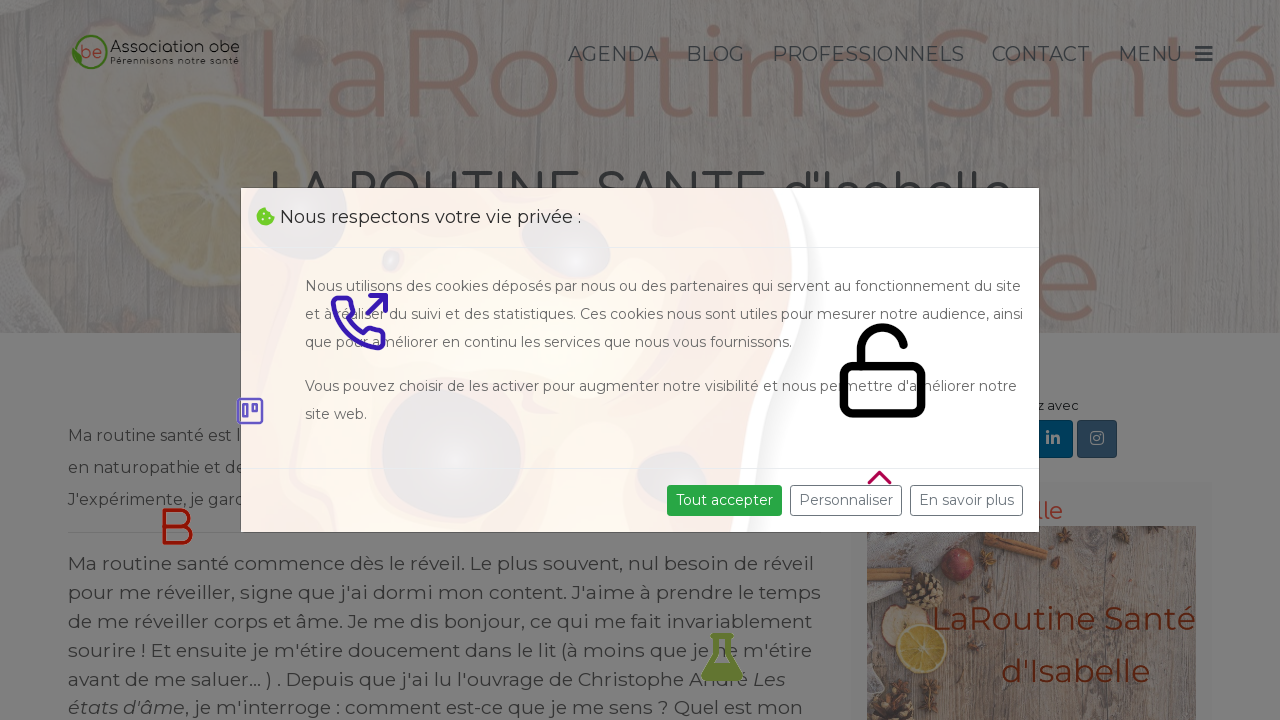 This screenshot has height=720, width=1280. What do you see at coordinates (358, 323) in the screenshot?
I see `make an outgoing call` at bounding box center [358, 323].